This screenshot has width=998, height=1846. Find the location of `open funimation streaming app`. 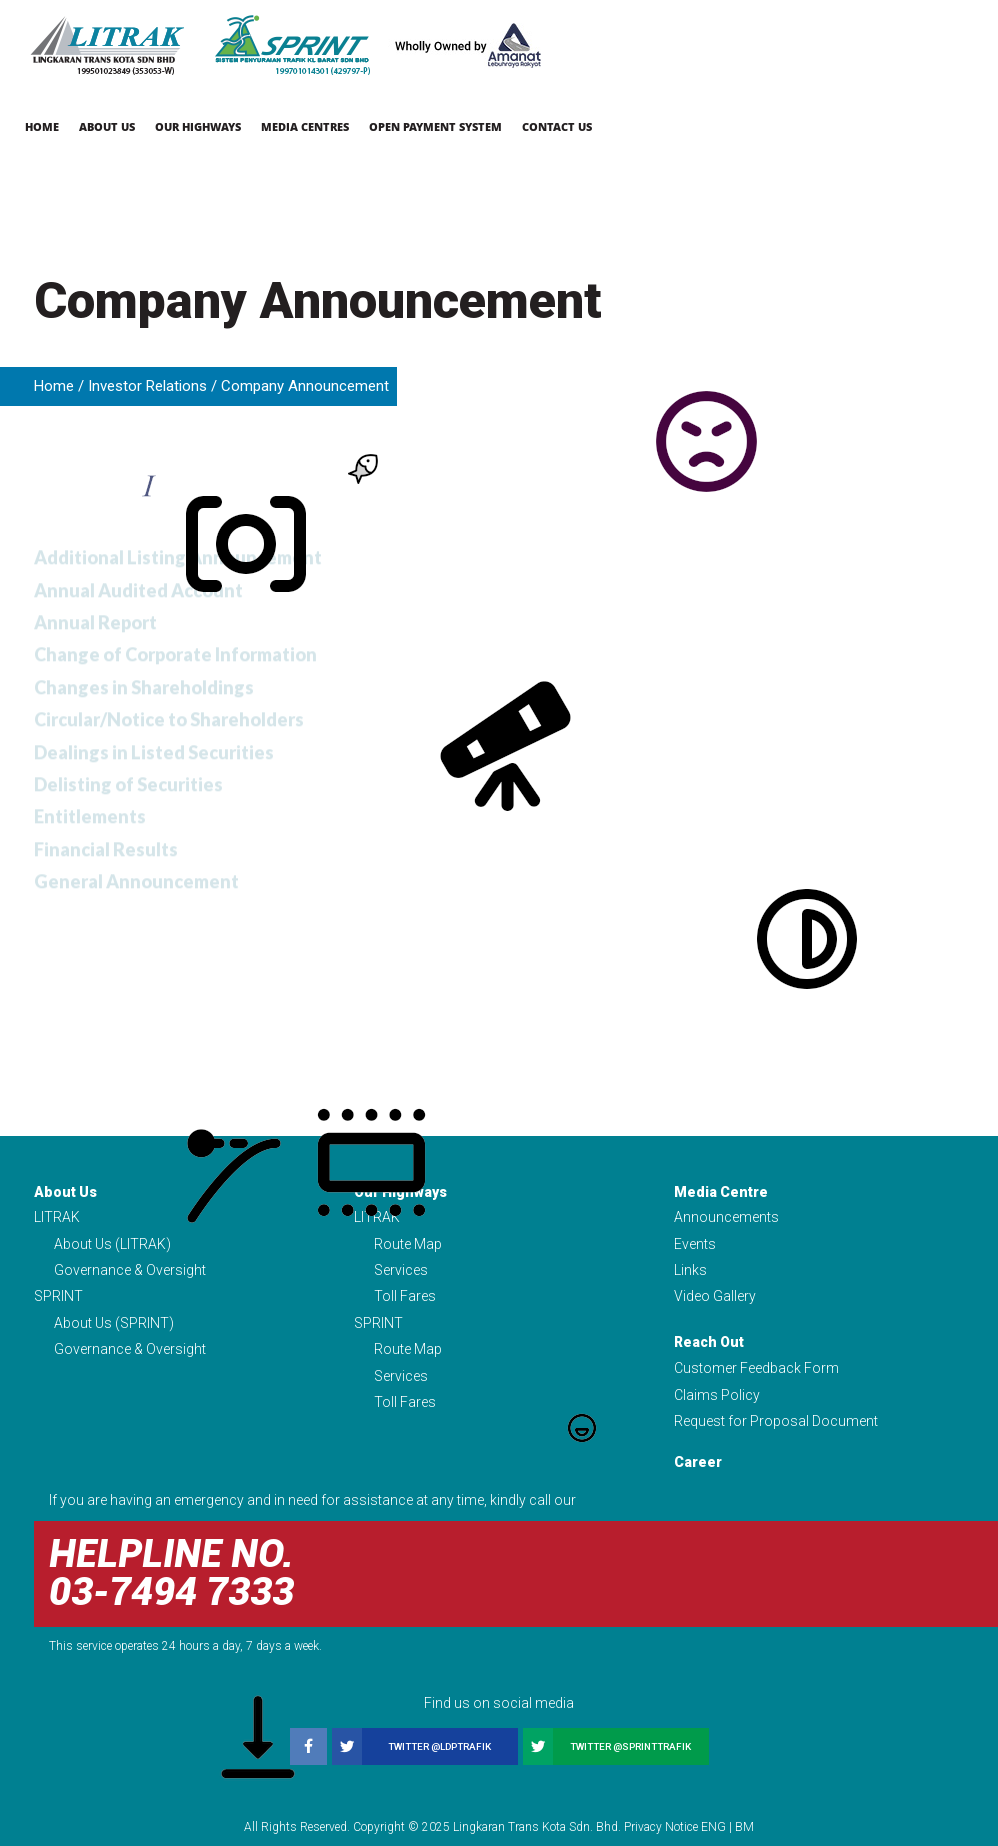

open funimation streaming app is located at coordinates (582, 1428).